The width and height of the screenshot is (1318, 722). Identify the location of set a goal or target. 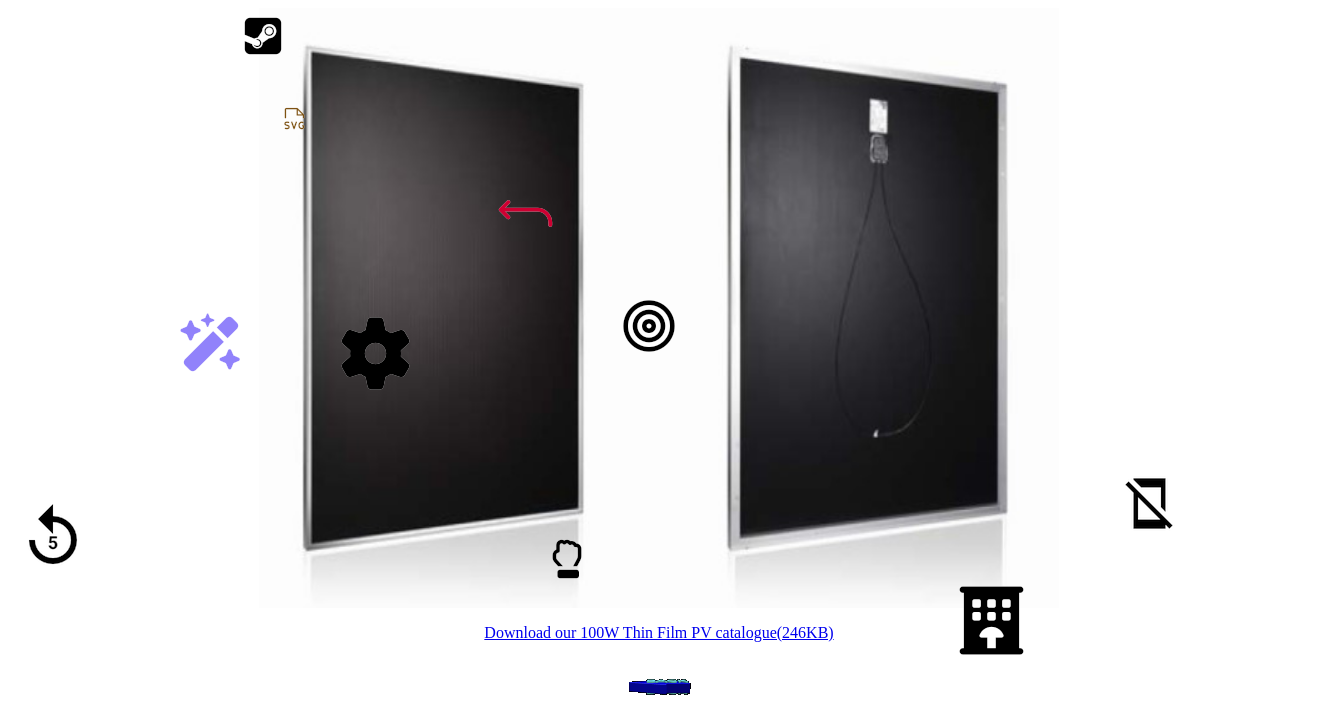
(649, 326).